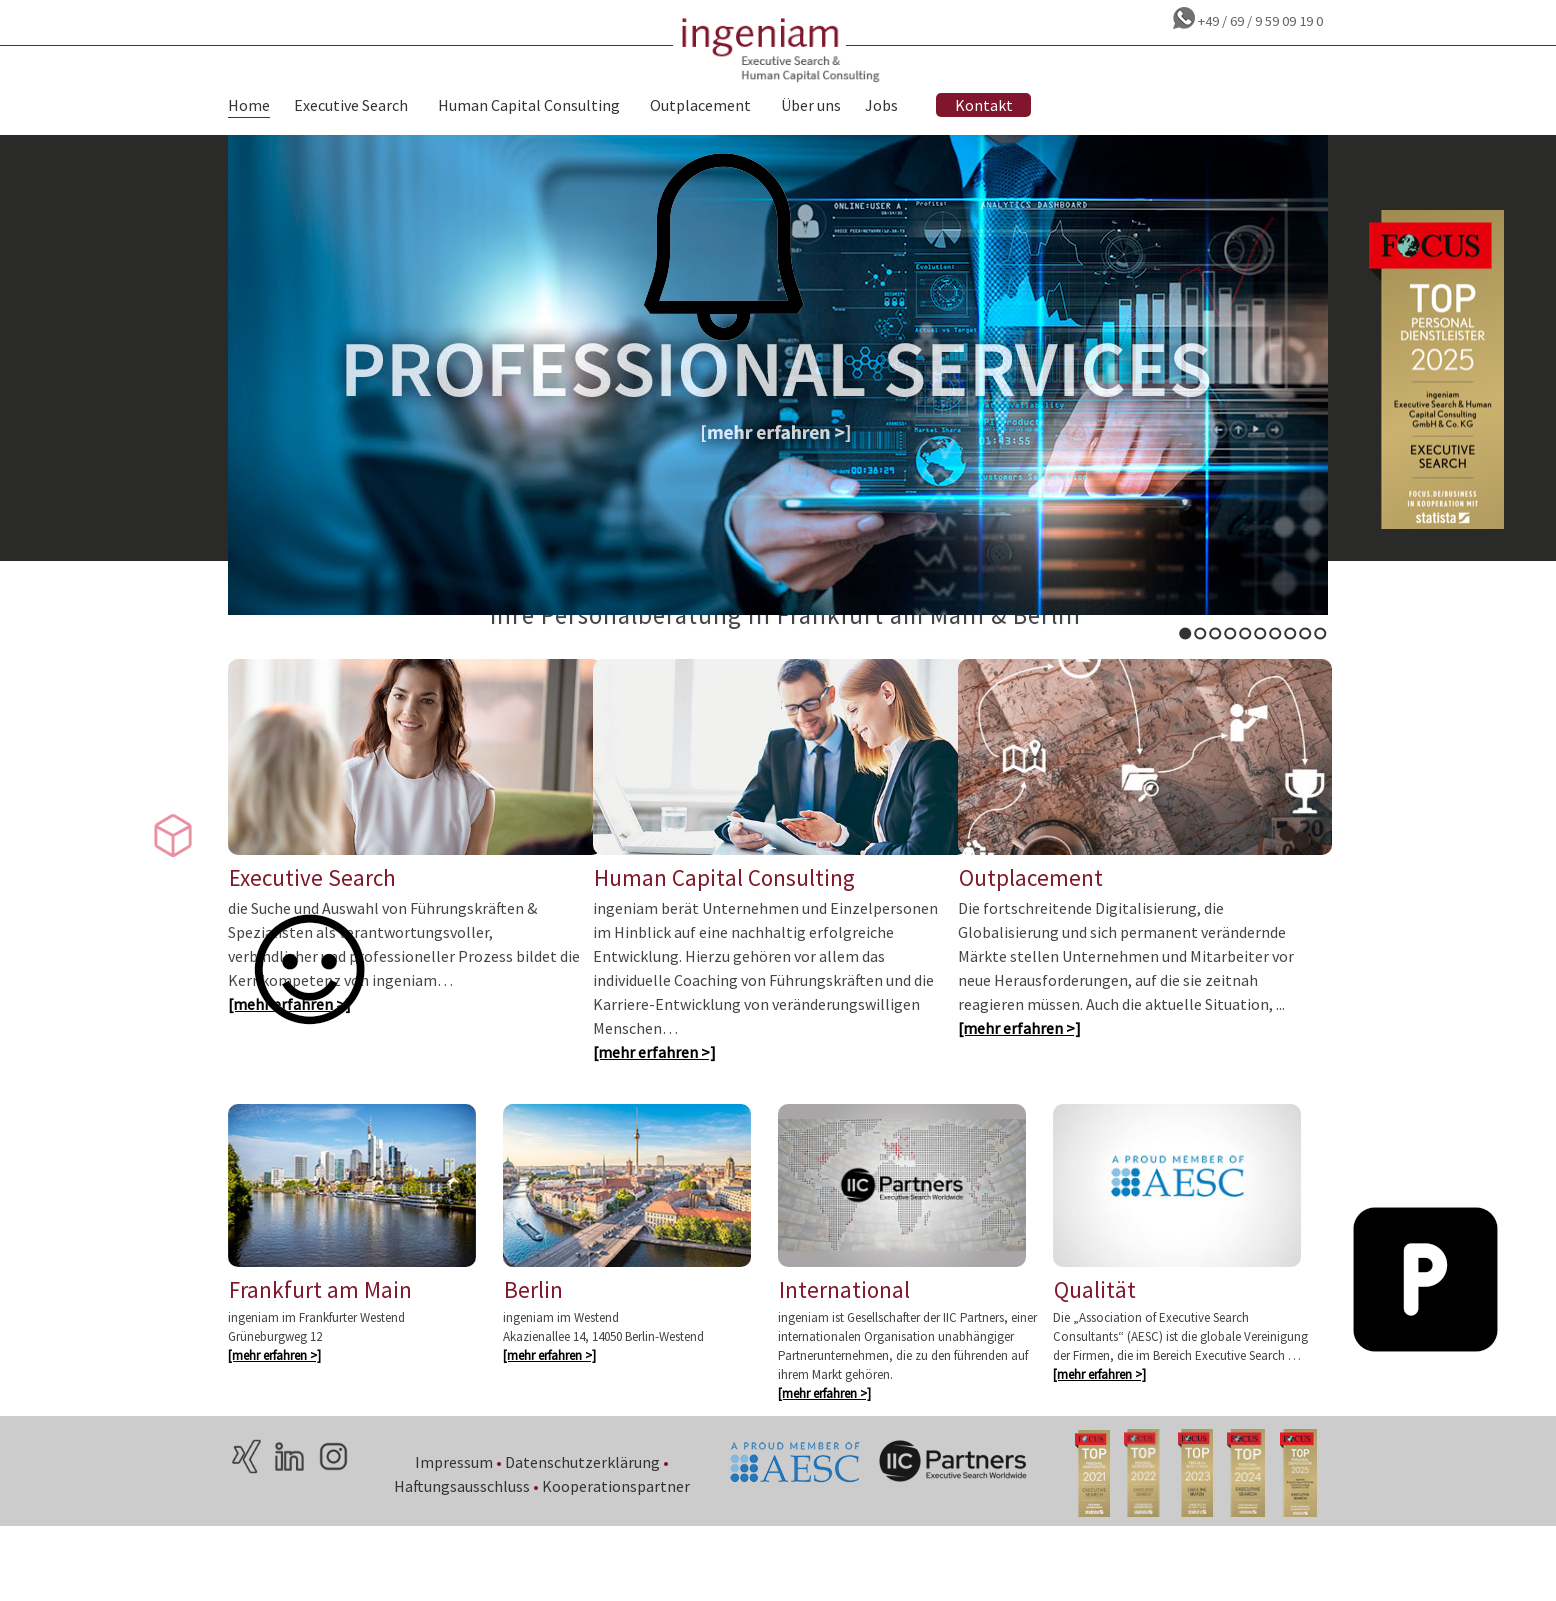  I want to click on view notifications, so click(724, 247).